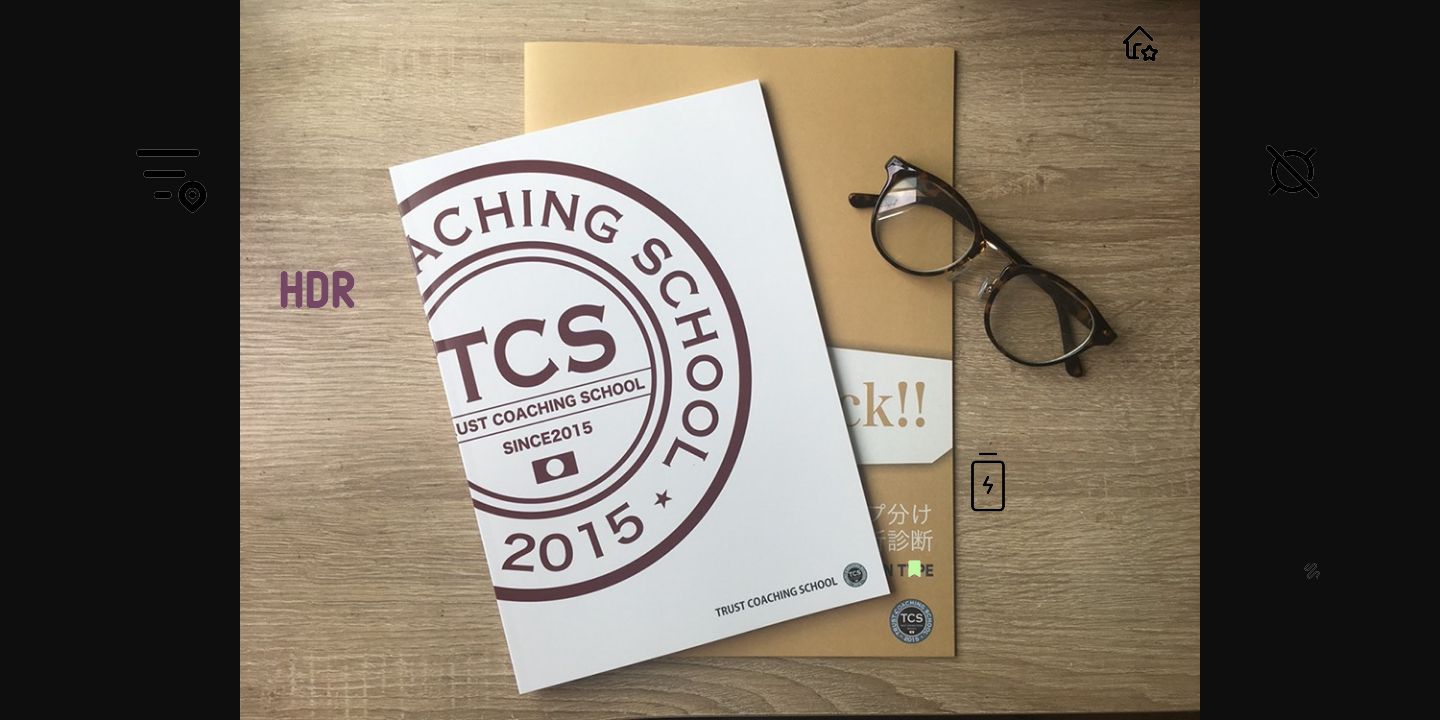 The image size is (1440, 720). What do you see at coordinates (317, 289) in the screenshot?
I see `toggle HDR mode for photos or video` at bounding box center [317, 289].